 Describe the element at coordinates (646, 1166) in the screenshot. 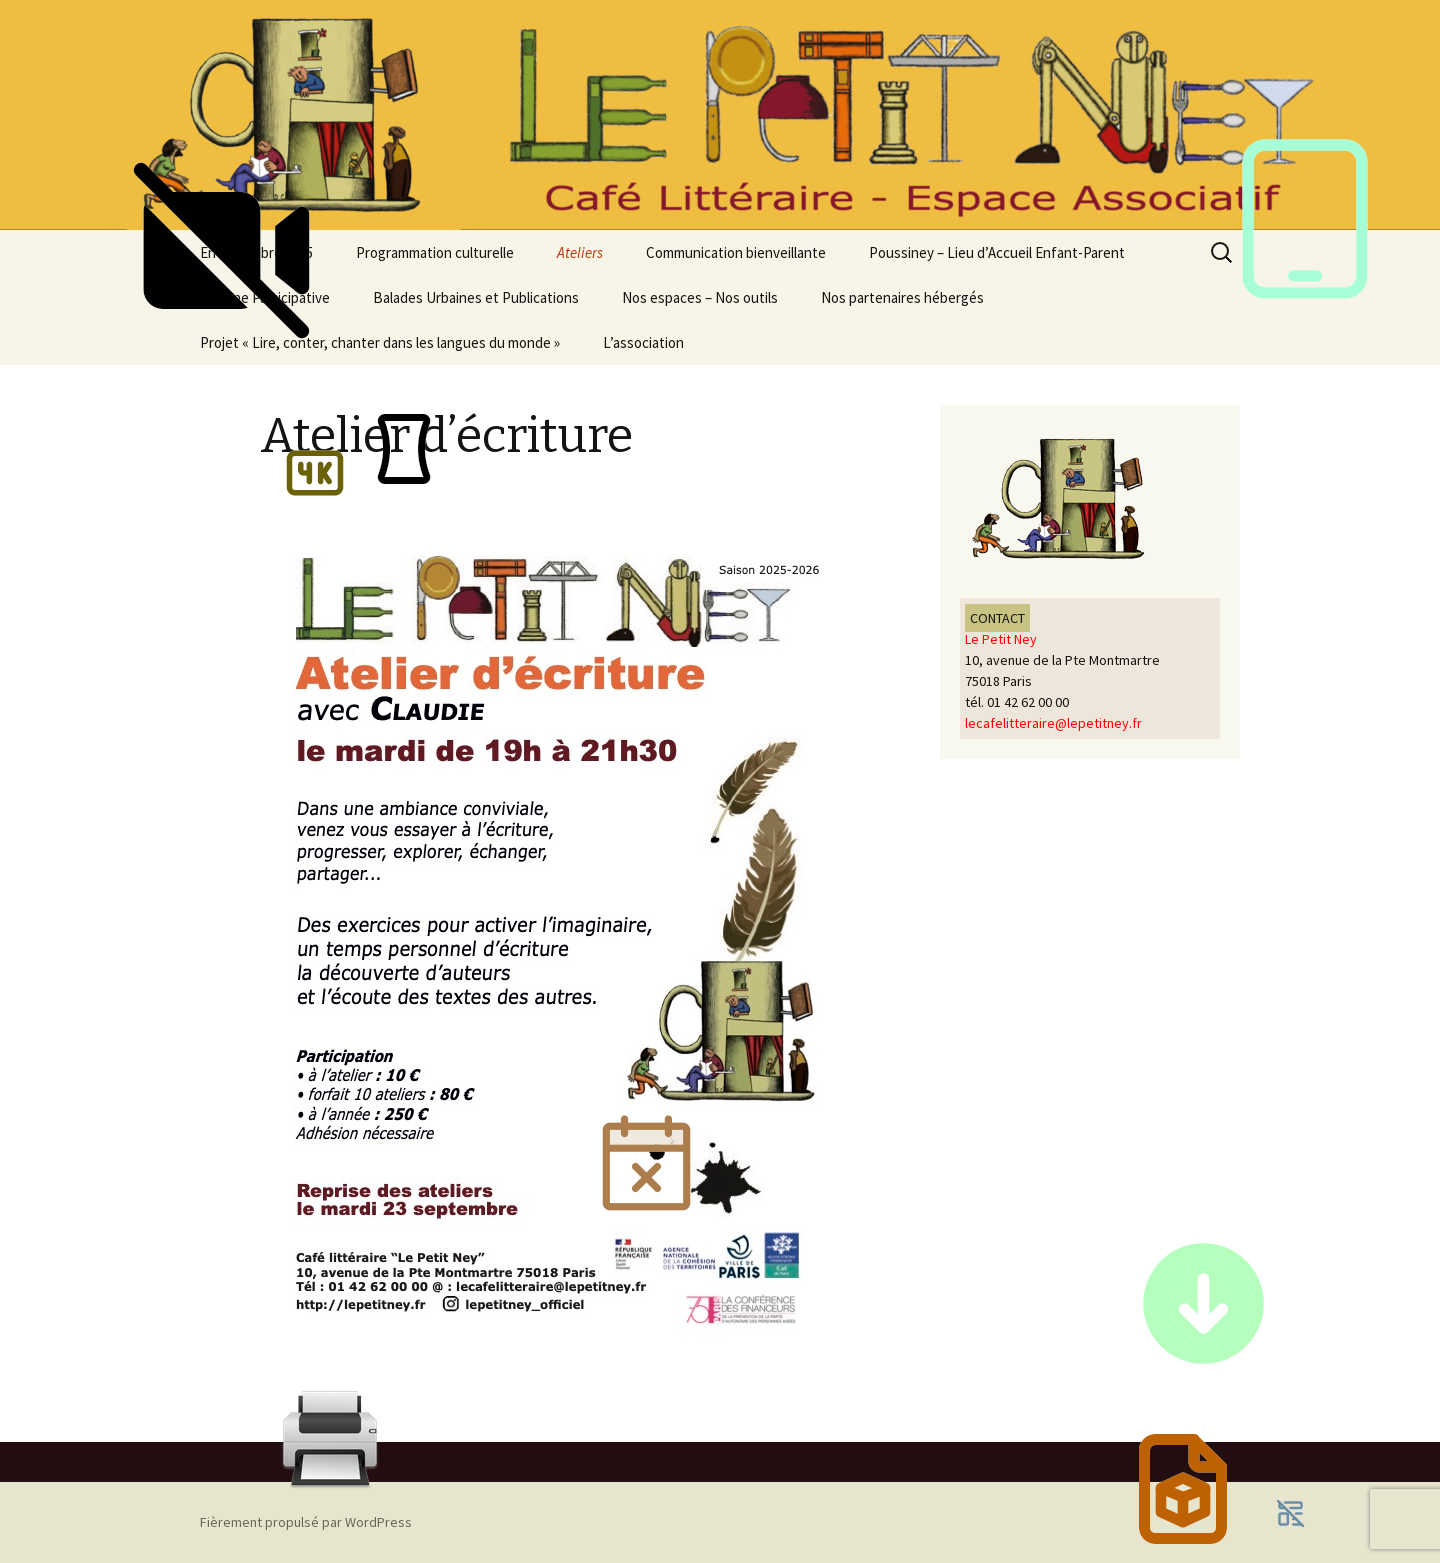

I see `cancel or delete a scheduled event` at that location.